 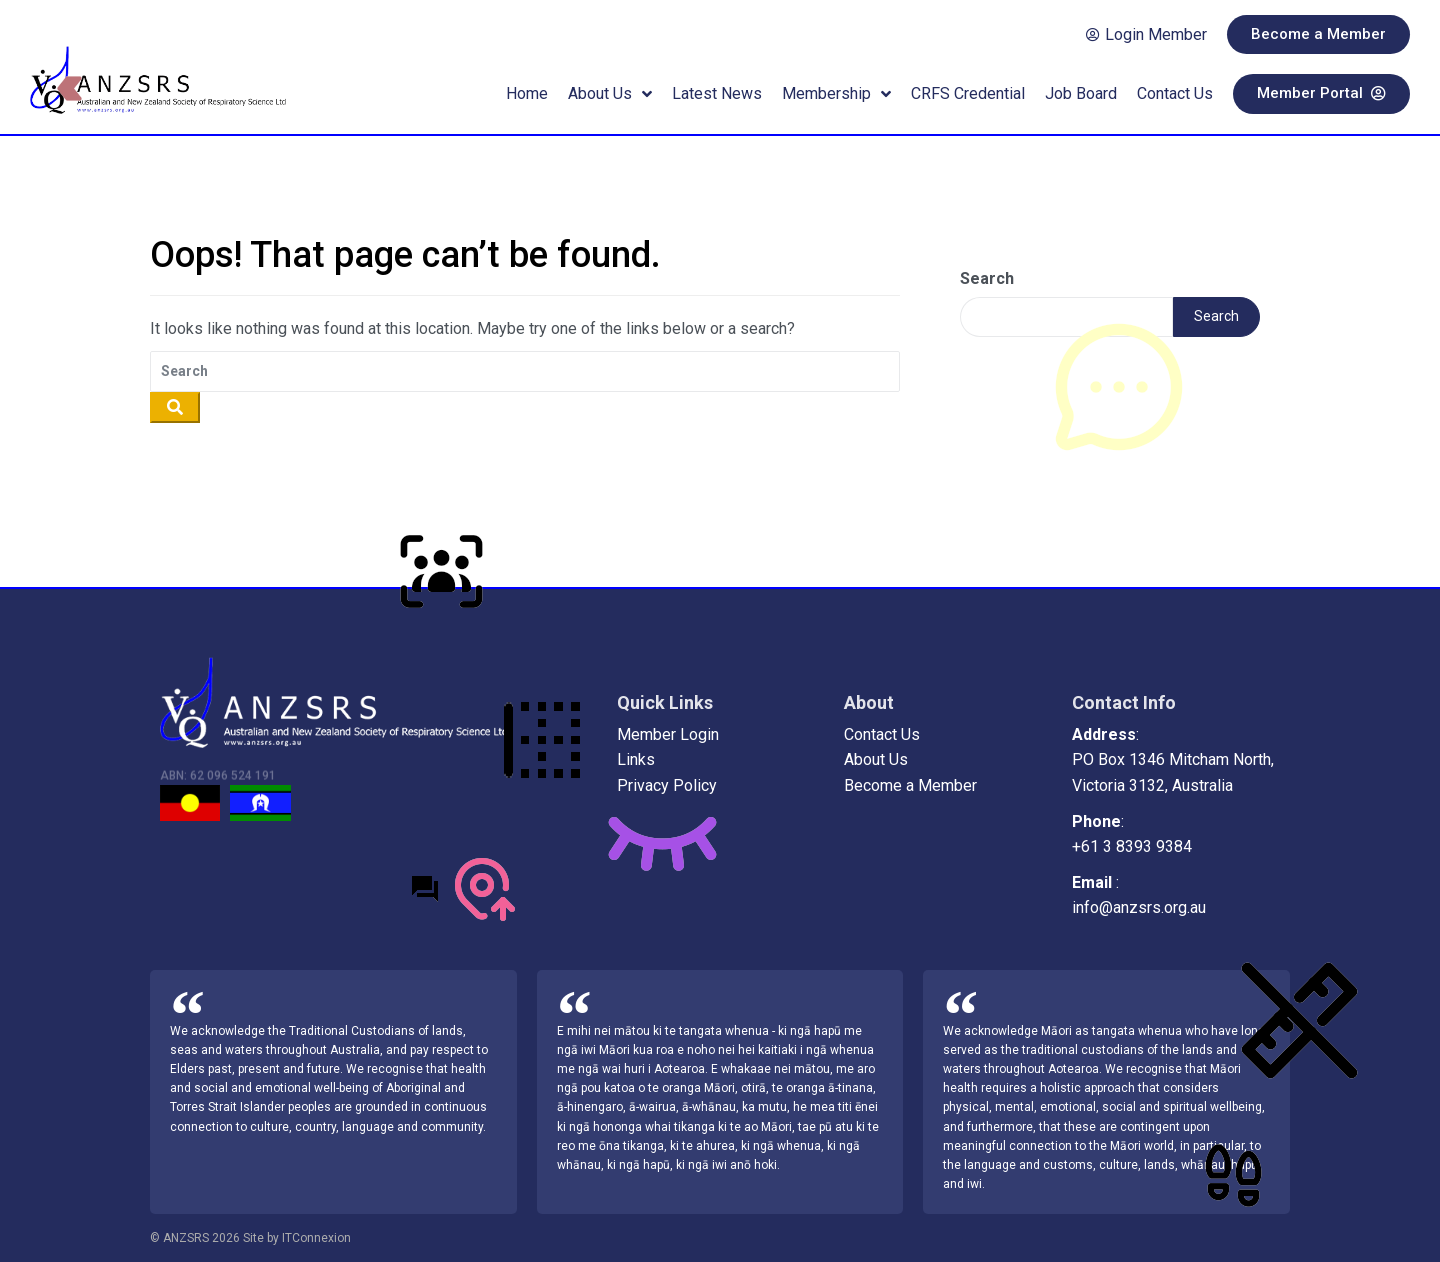 What do you see at coordinates (69, 88) in the screenshot?
I see `navigate to the previous item or section` at bounding box center [69, 88].